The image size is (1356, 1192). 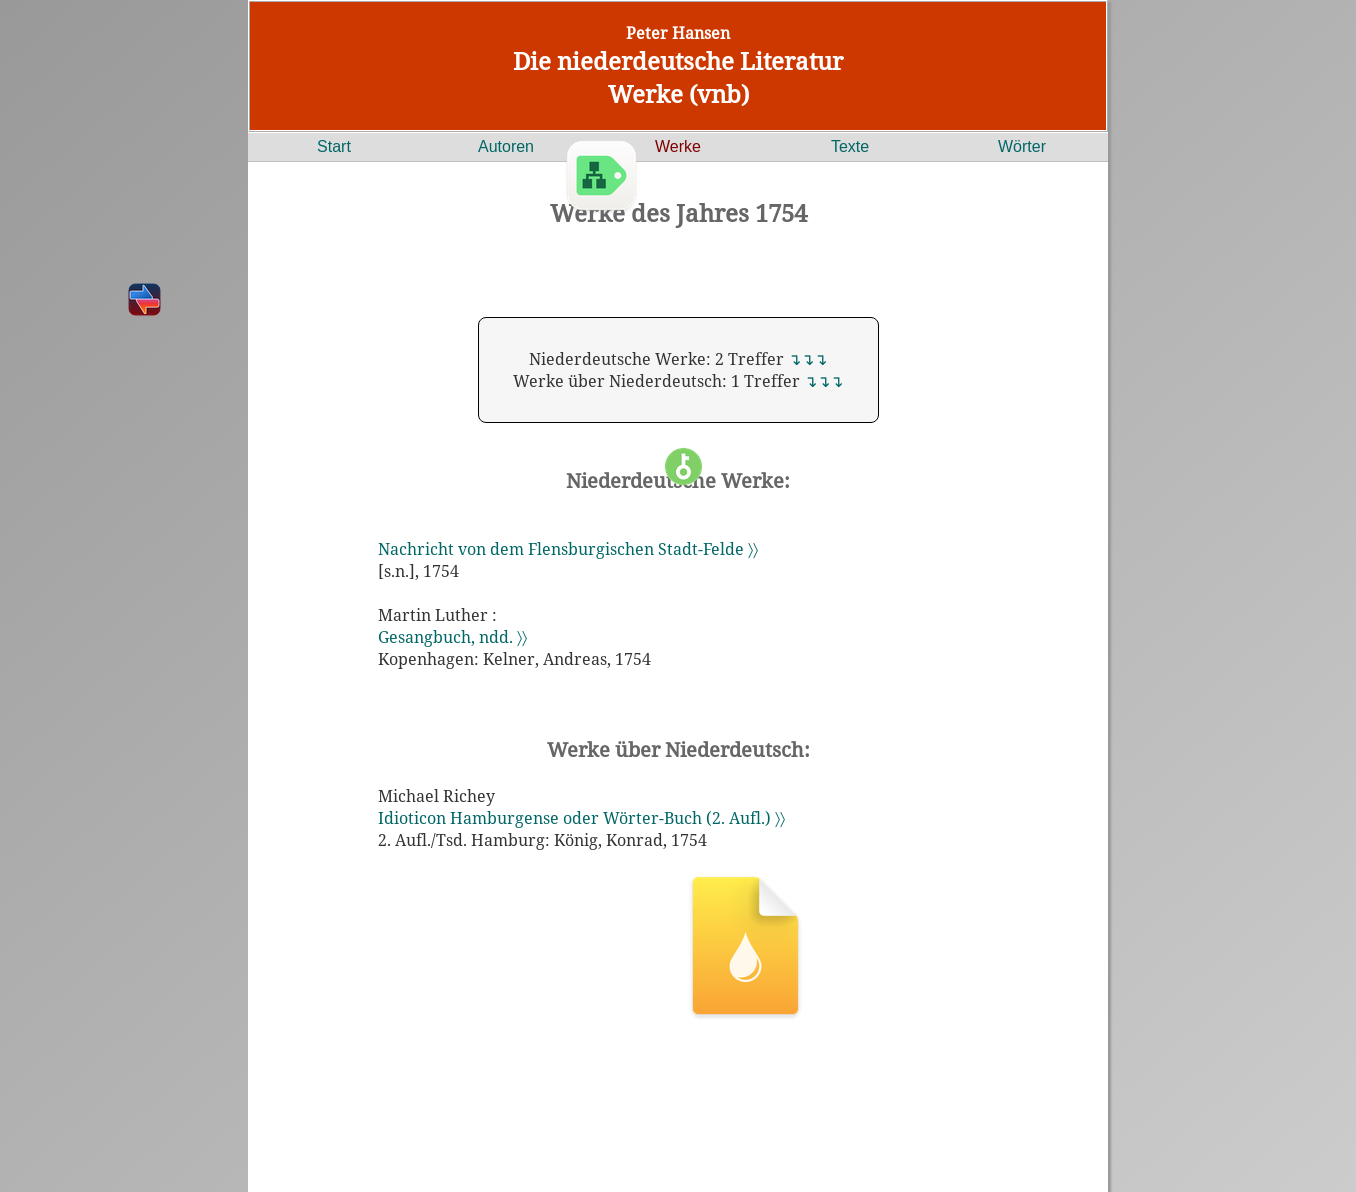 I want to click on open escambo currency or unit converter app, so click(x=144, y=299).